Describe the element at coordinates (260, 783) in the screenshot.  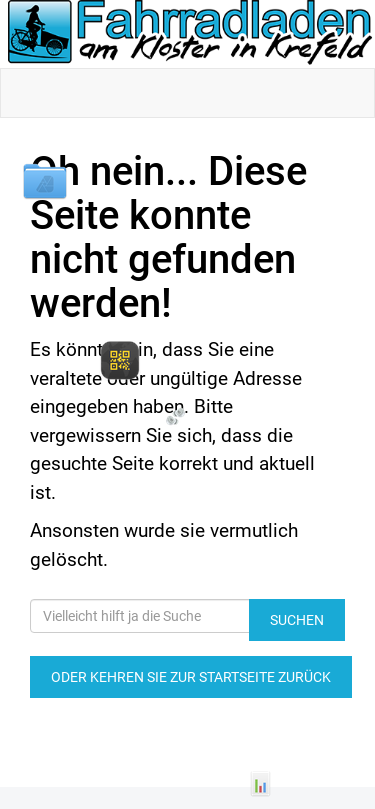
I see `open an opendocument chart template file` at that location.